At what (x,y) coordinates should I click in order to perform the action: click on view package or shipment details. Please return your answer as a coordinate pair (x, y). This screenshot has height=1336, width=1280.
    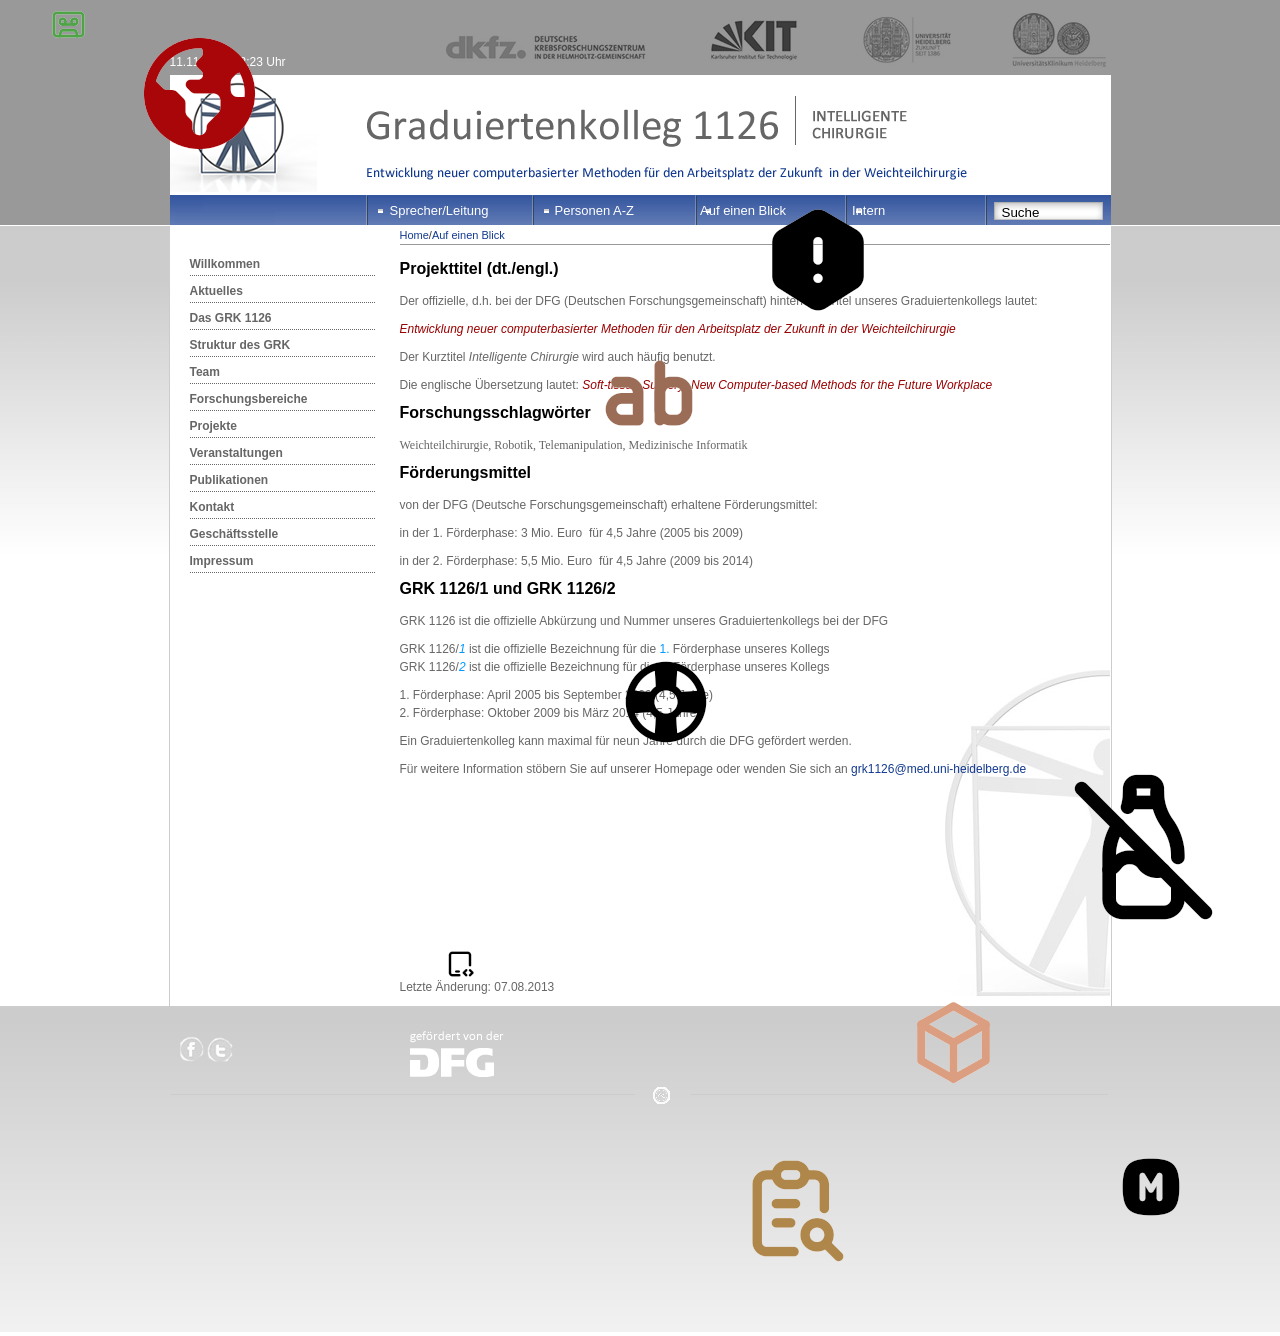
    Looking at the image, I should click on (953, 1042).